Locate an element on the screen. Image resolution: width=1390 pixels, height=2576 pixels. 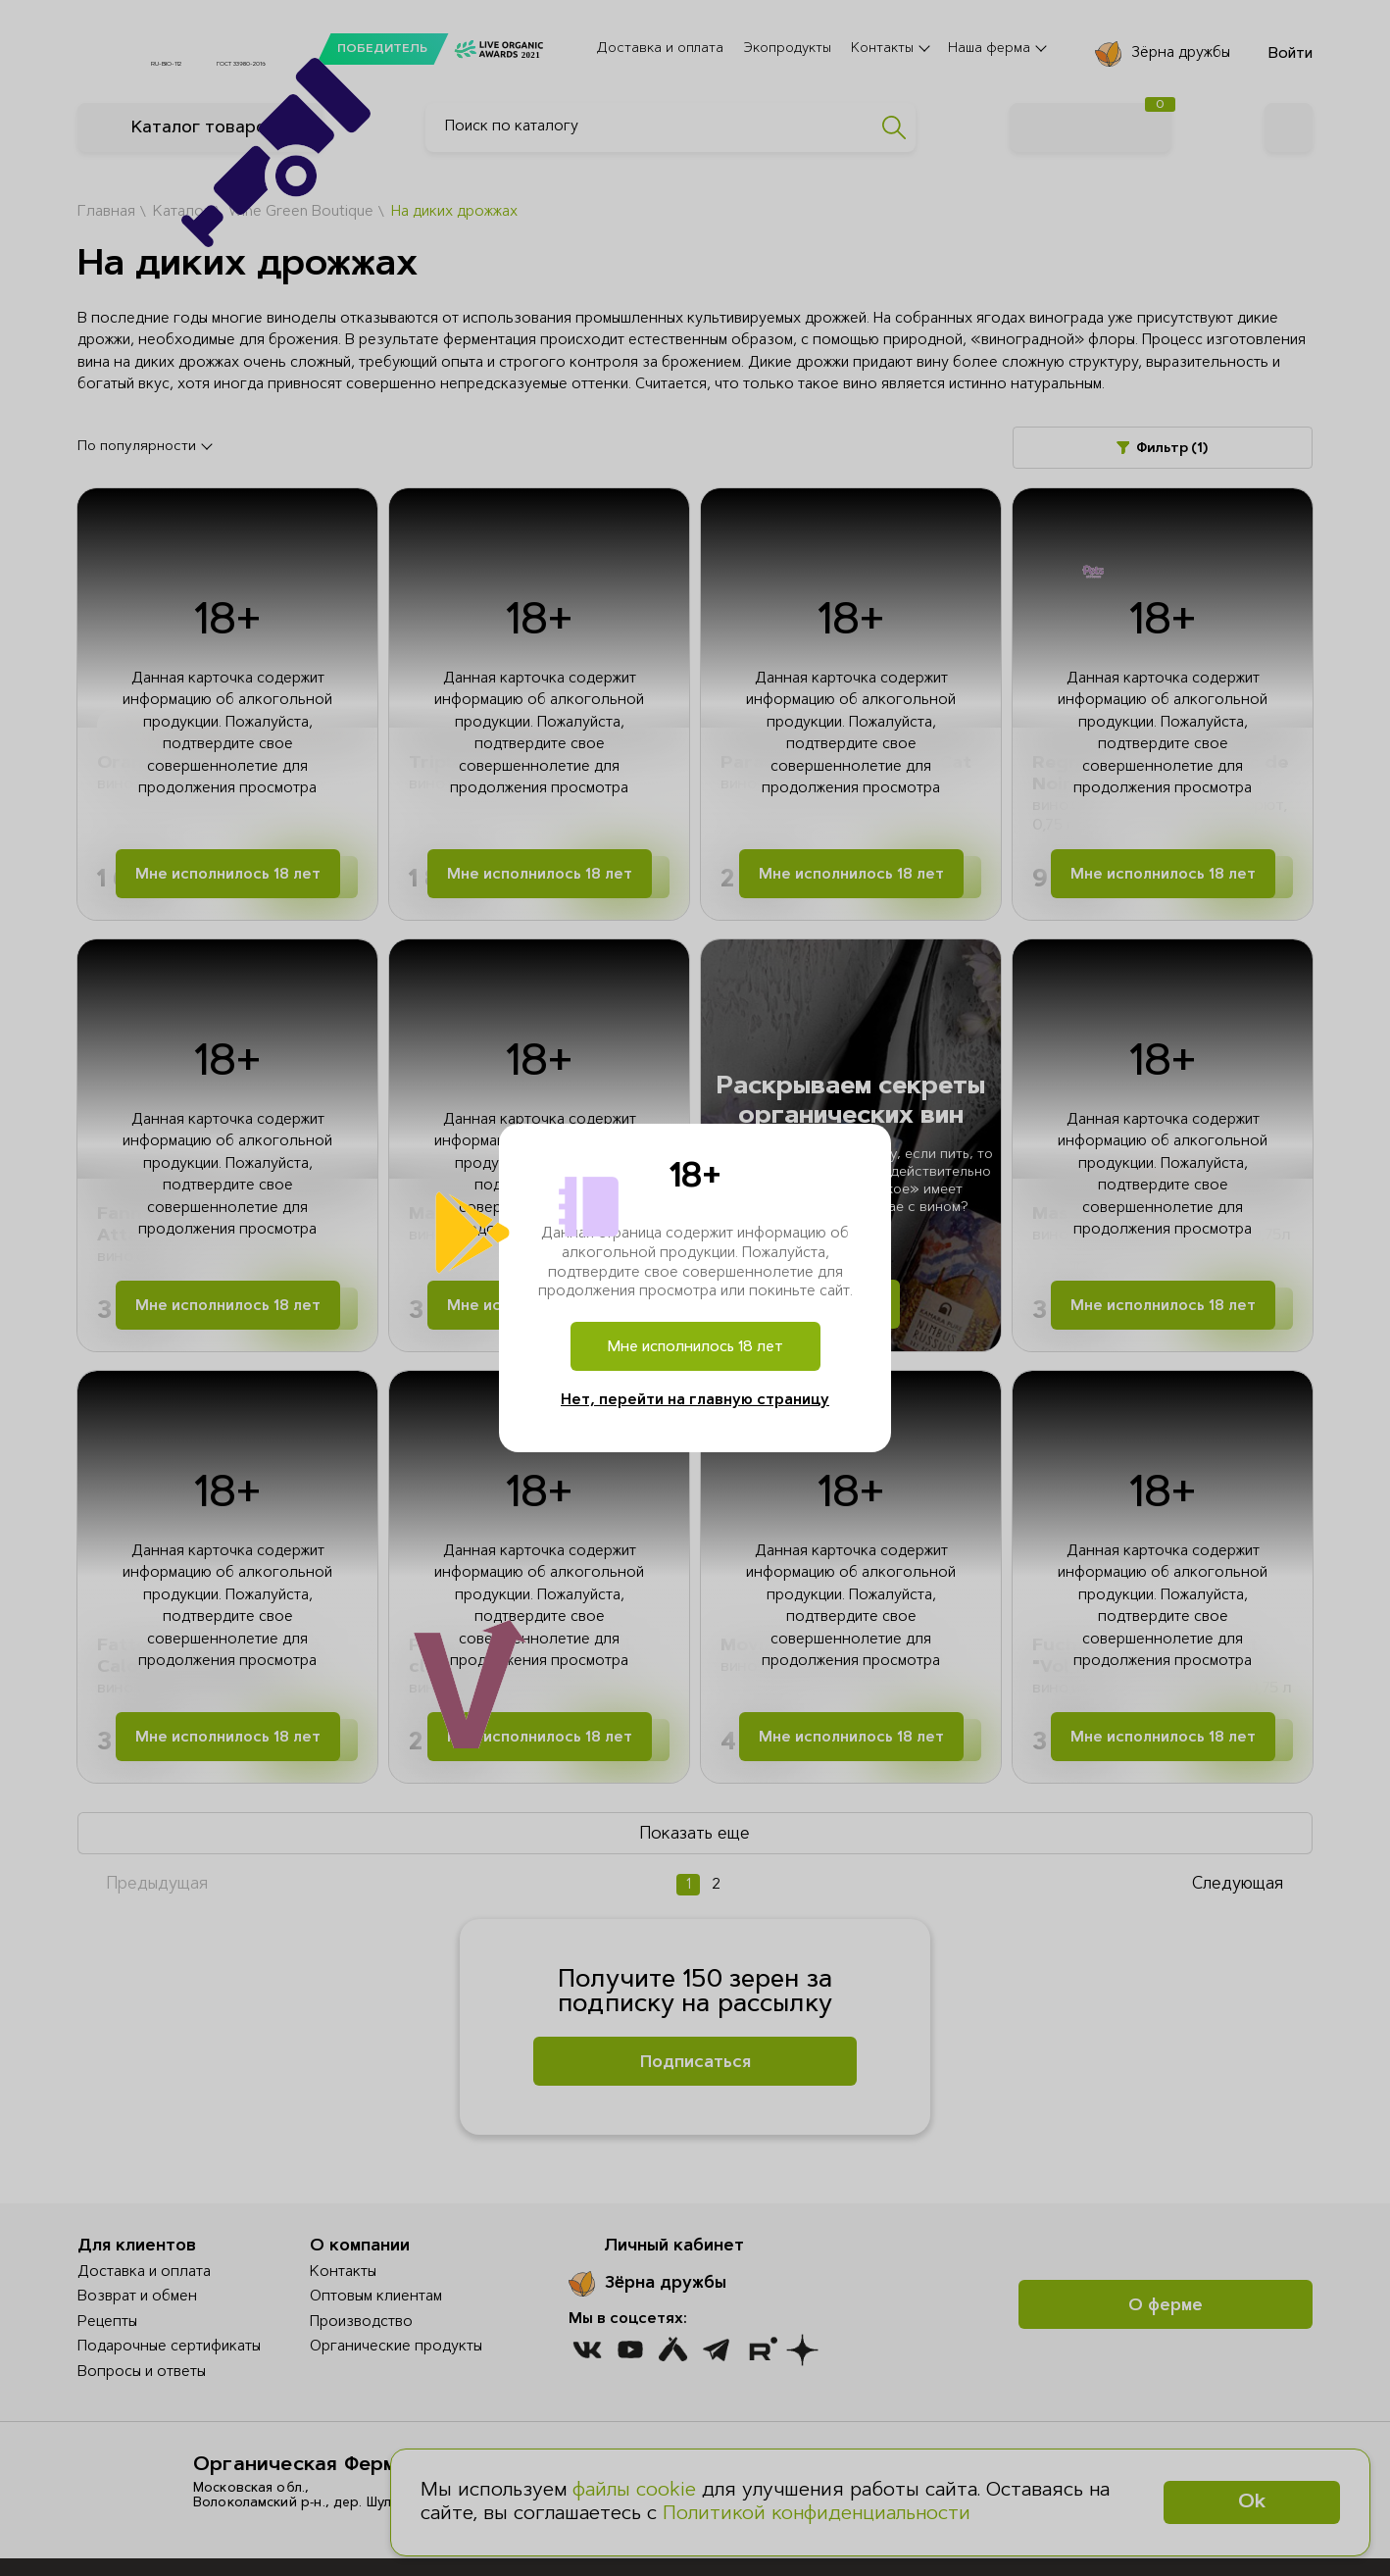
open the google play store is located at coordinates (472, 1233).